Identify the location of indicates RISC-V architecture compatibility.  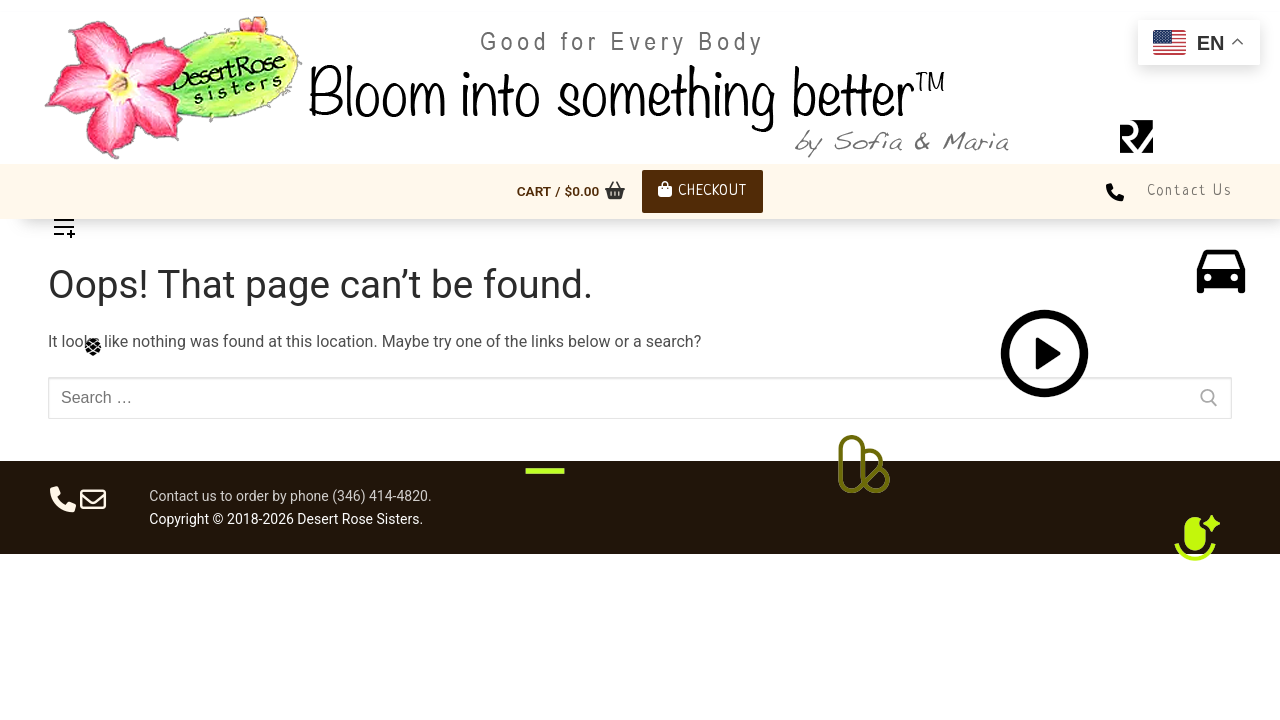
(1136, 136).